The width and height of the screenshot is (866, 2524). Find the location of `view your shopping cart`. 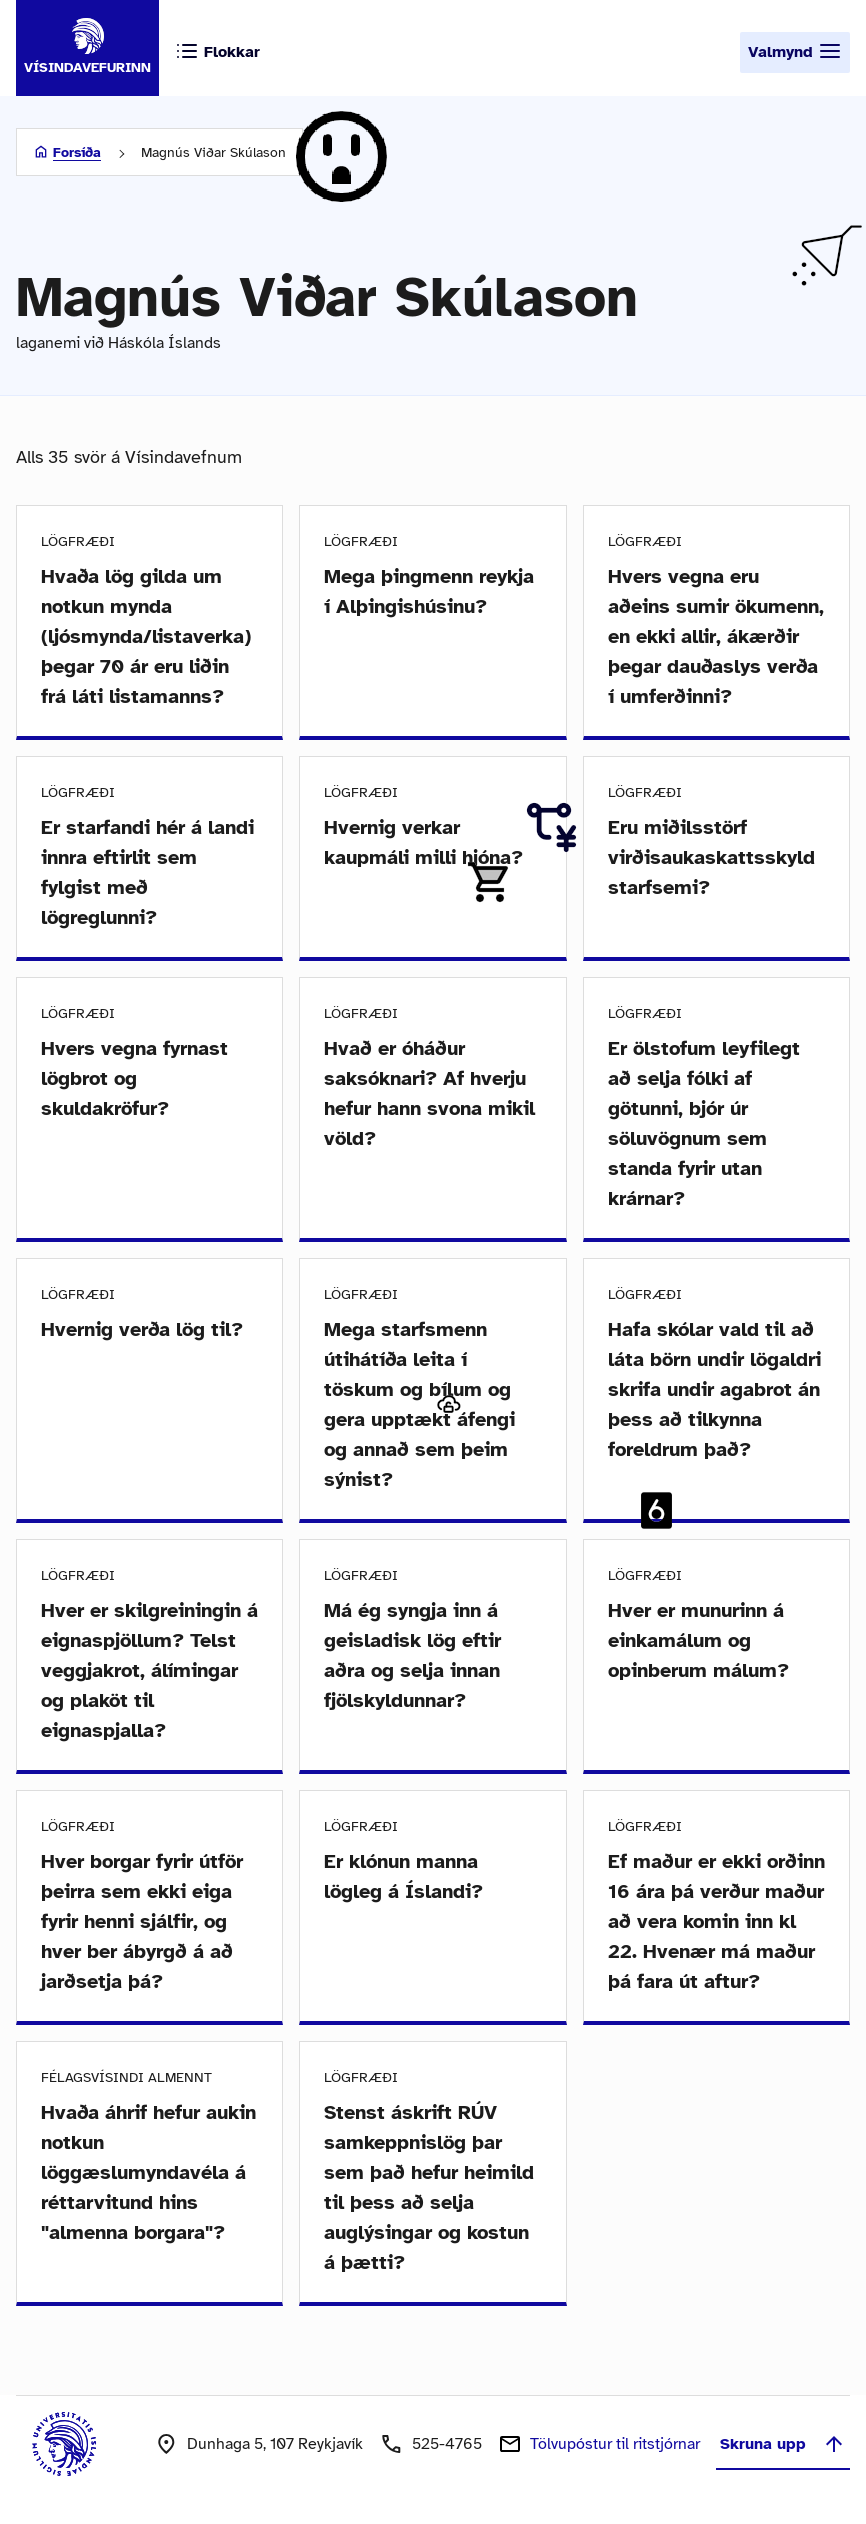

view your shopping cart is located at coordinates (490, 882).